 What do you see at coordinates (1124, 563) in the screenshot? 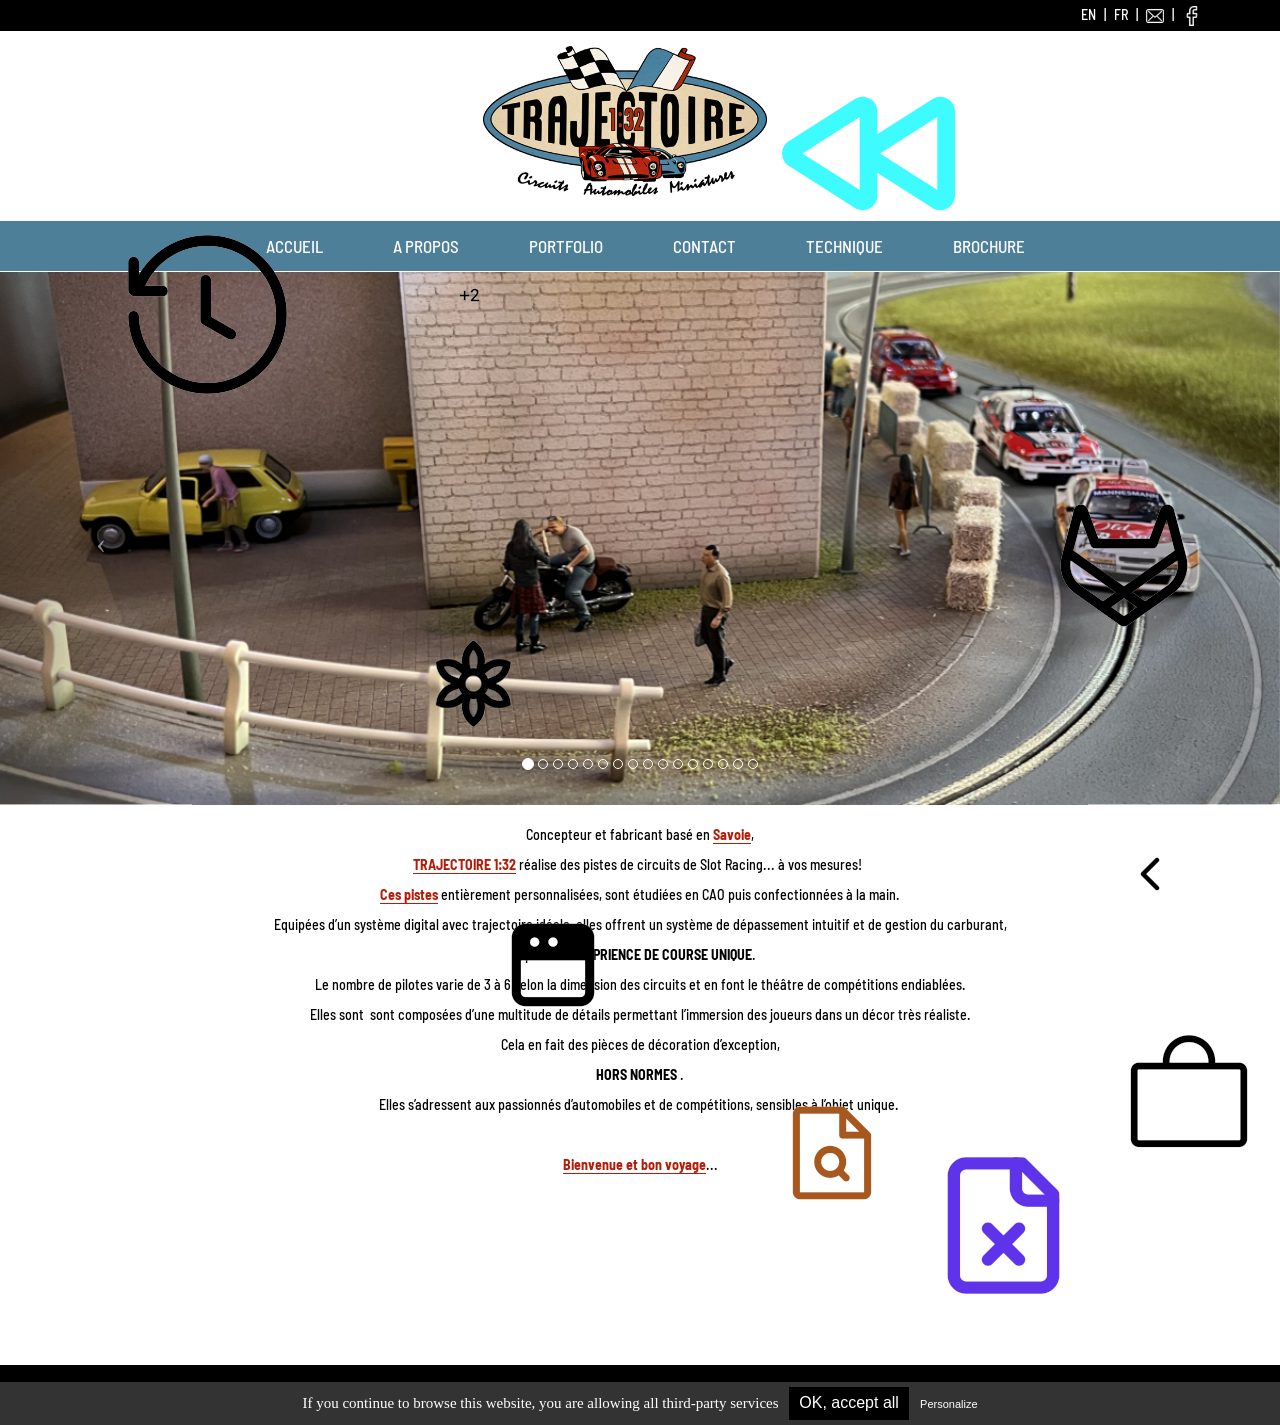
I see `open GitLab repository` at bounding box center [1124, 563].